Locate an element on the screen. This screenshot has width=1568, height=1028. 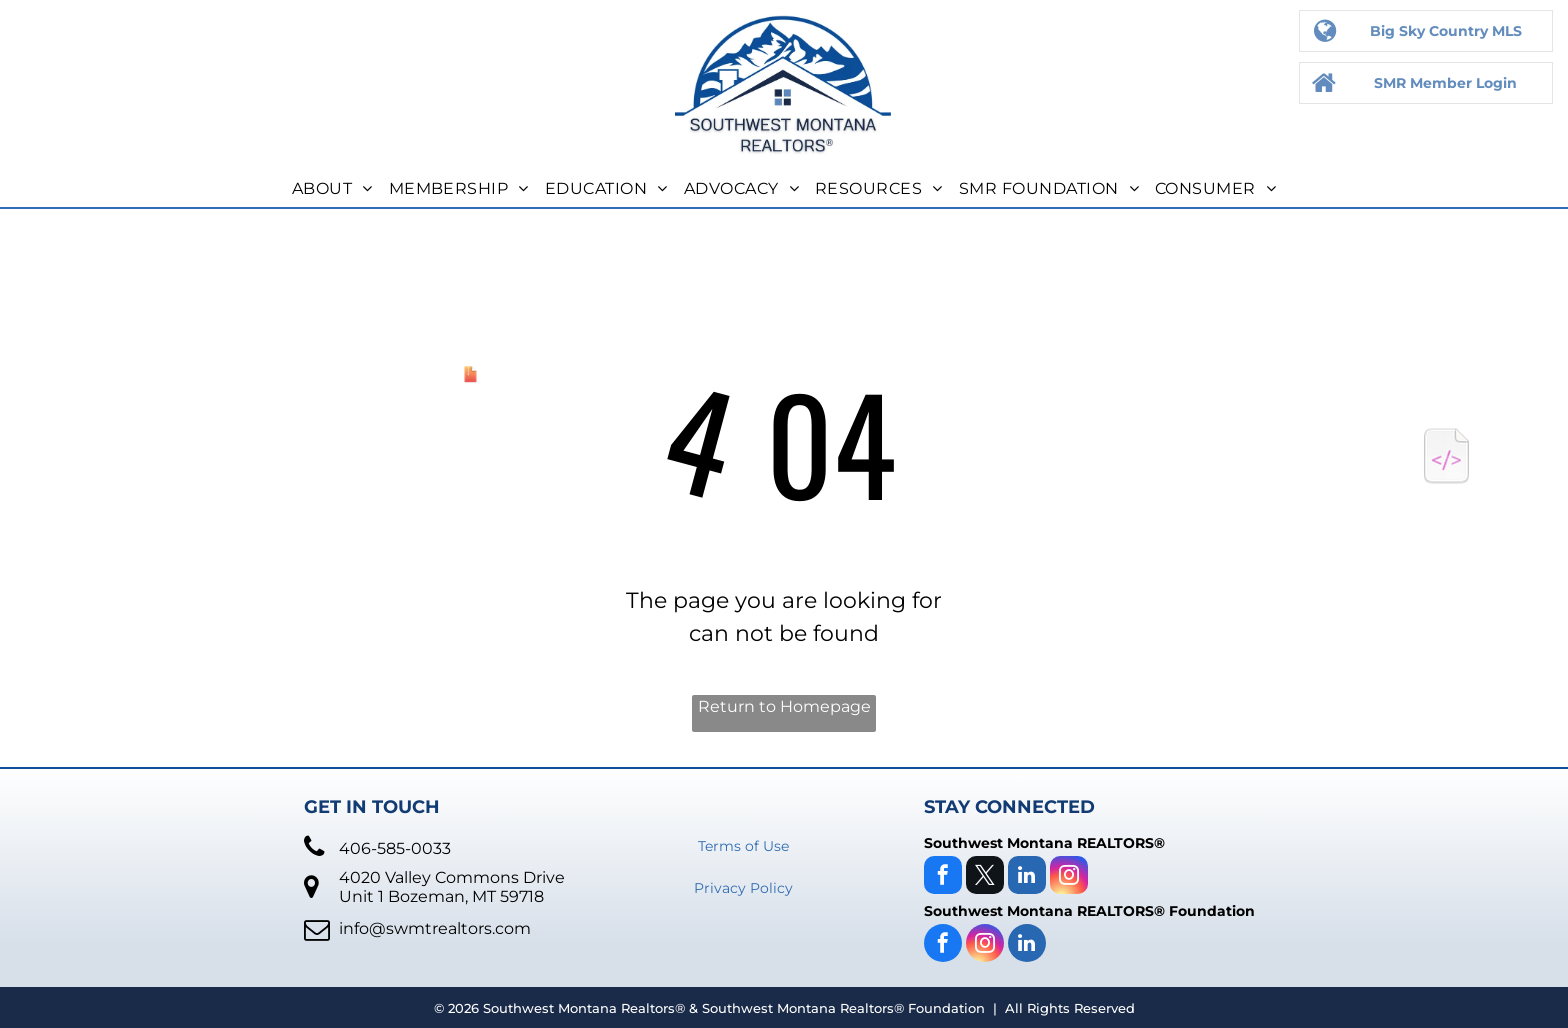
an xml file type indicator is located at coordinates (1446, 455).